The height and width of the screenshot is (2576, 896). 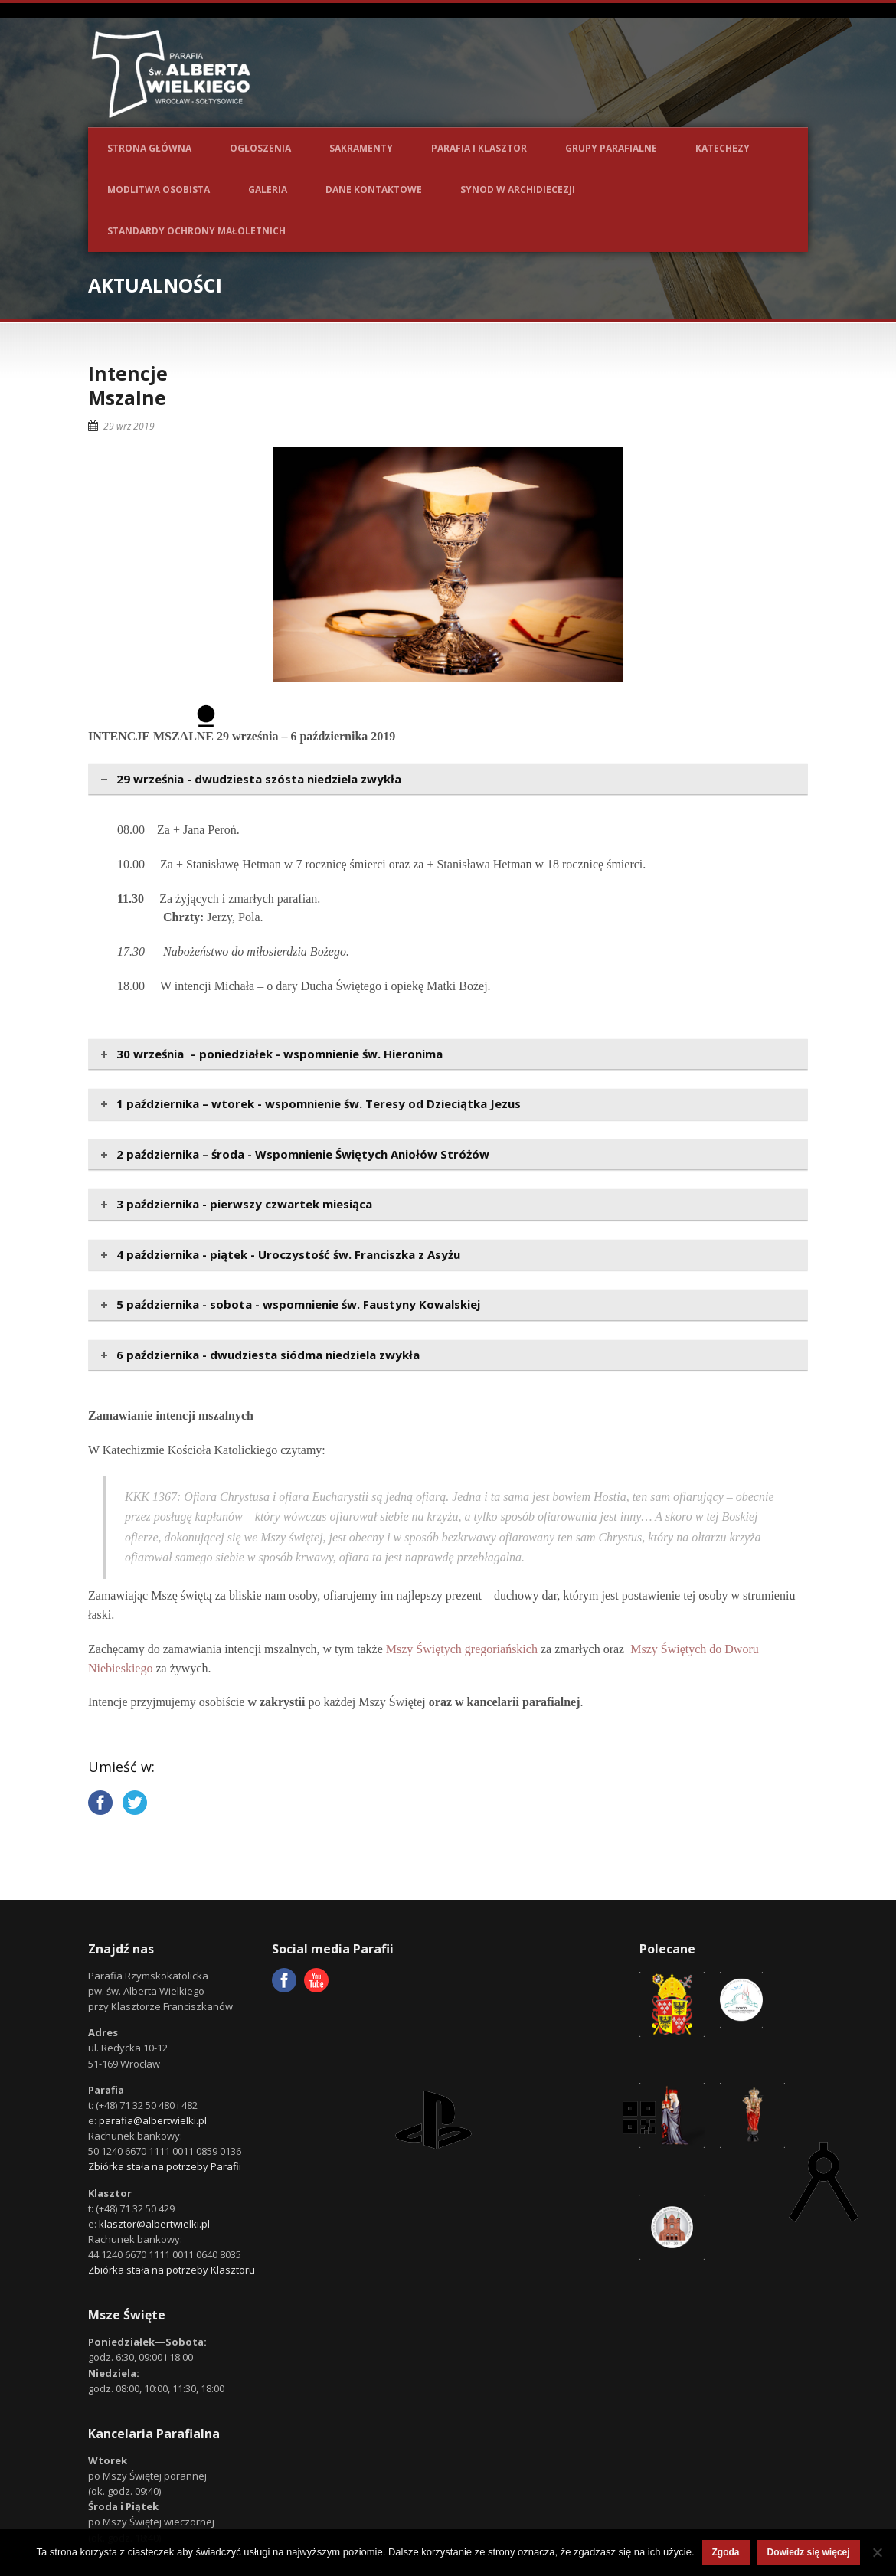 I want to click on scan or generate a QR code, so click(x=639, y=2117).